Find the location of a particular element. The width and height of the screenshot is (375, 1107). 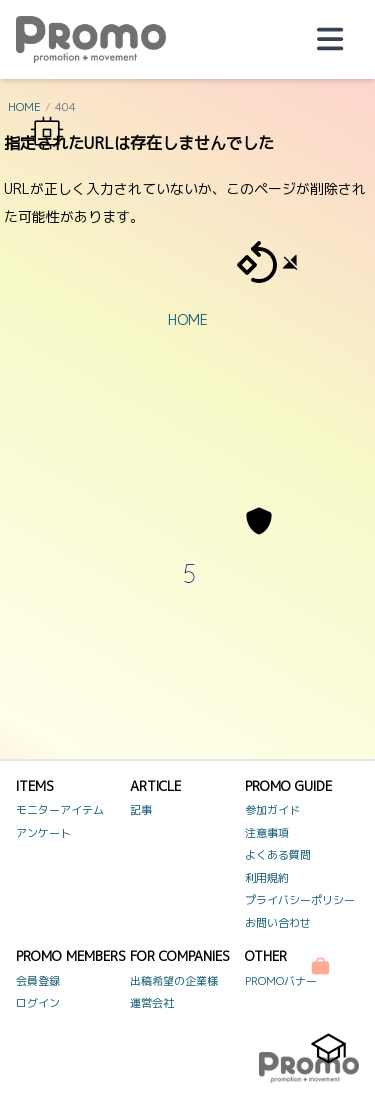

indicates the number five in a list or sequence is located at coordinates (189, 573).